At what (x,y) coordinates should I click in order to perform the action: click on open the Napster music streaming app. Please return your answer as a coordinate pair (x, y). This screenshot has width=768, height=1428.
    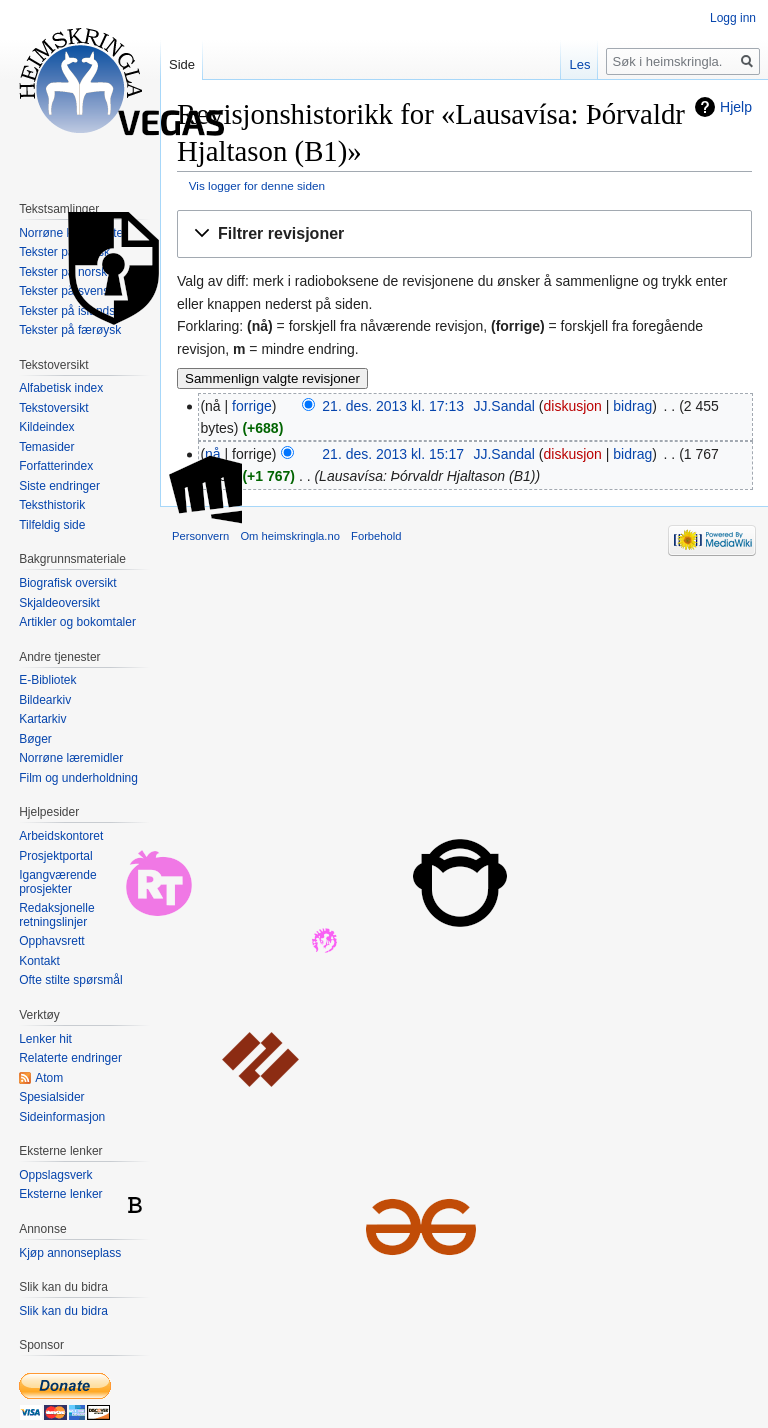
    Looking at the image, I should click on (460, 883).